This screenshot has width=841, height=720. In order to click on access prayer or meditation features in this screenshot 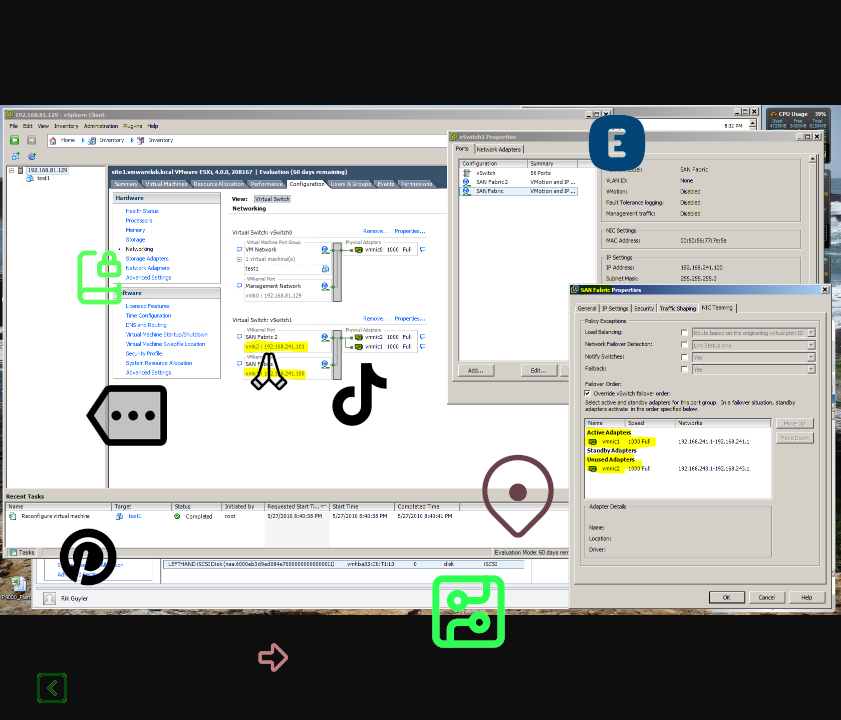, I will do `click(269, 372)`.